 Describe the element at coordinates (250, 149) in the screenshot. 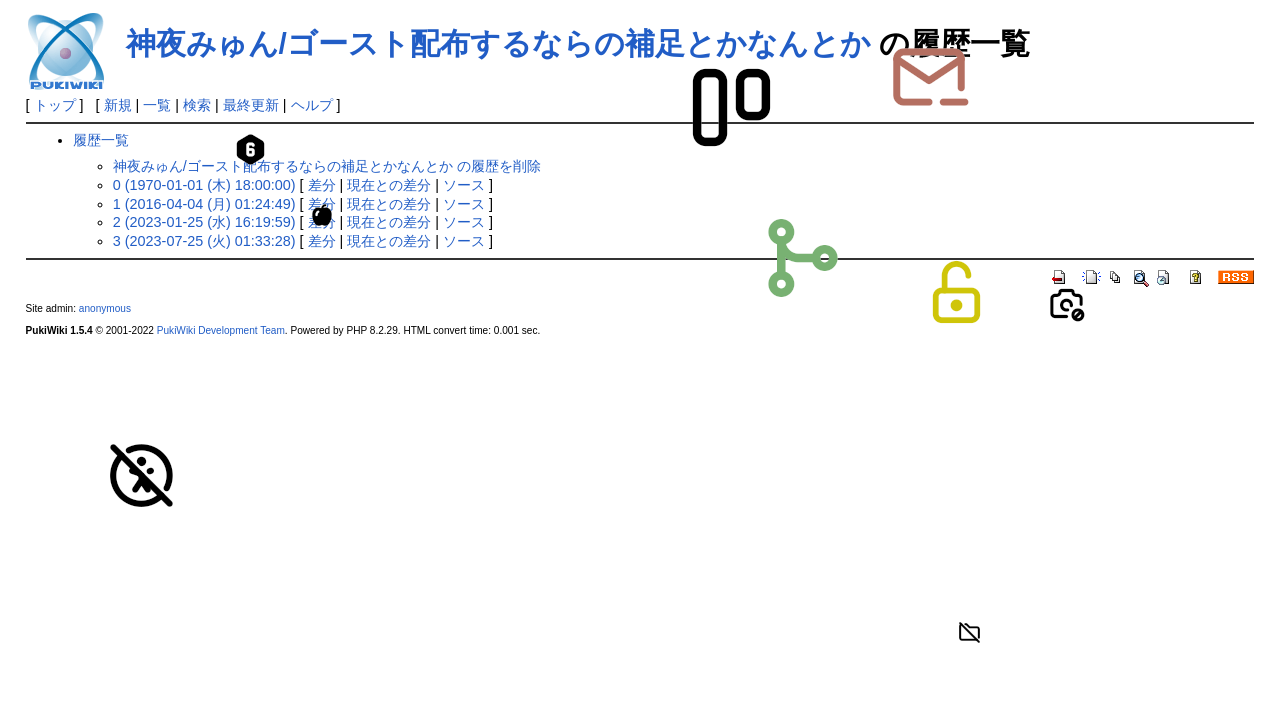

I see `indicates step 6 in a multi-step process` at that location.